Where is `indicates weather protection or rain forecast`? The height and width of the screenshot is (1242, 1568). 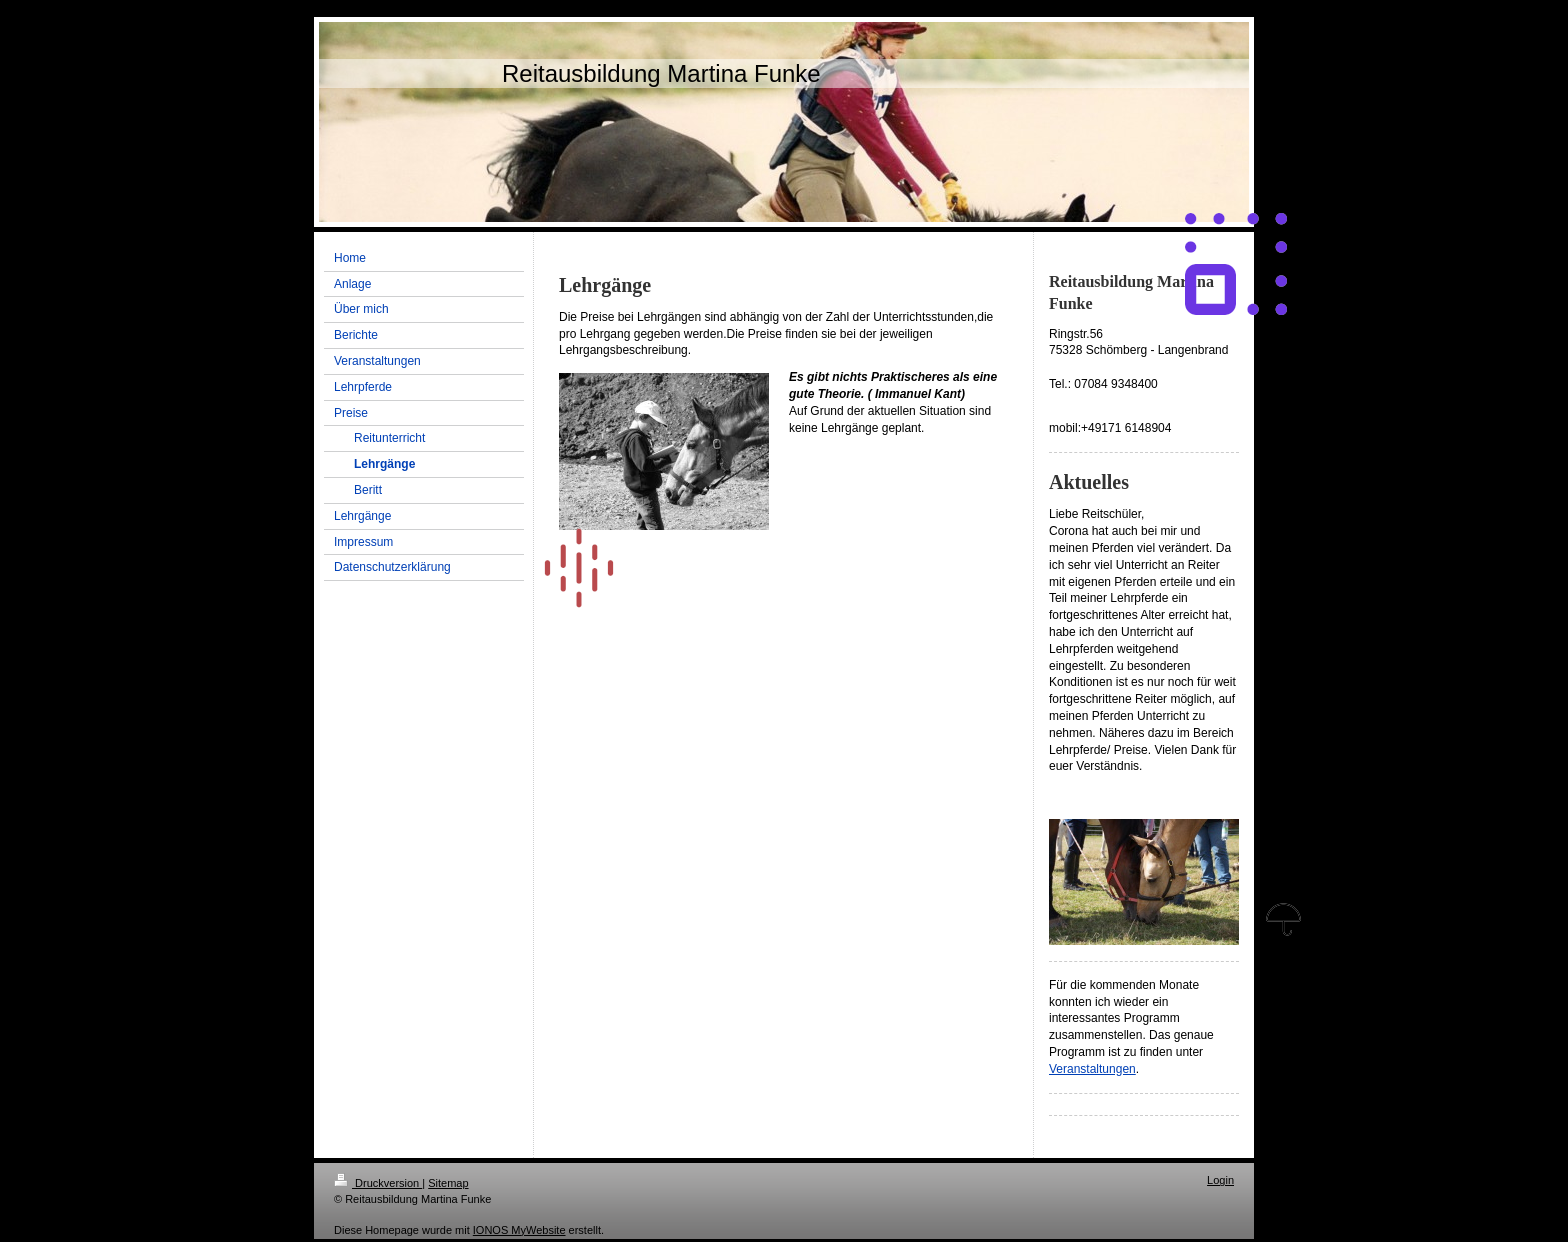 indicates weather protection or rain forecast is located at coordinates (1283, 919).